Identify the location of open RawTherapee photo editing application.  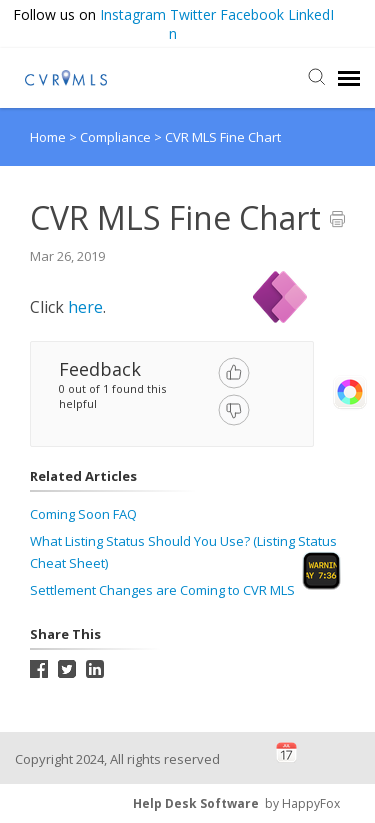
(350, 392).